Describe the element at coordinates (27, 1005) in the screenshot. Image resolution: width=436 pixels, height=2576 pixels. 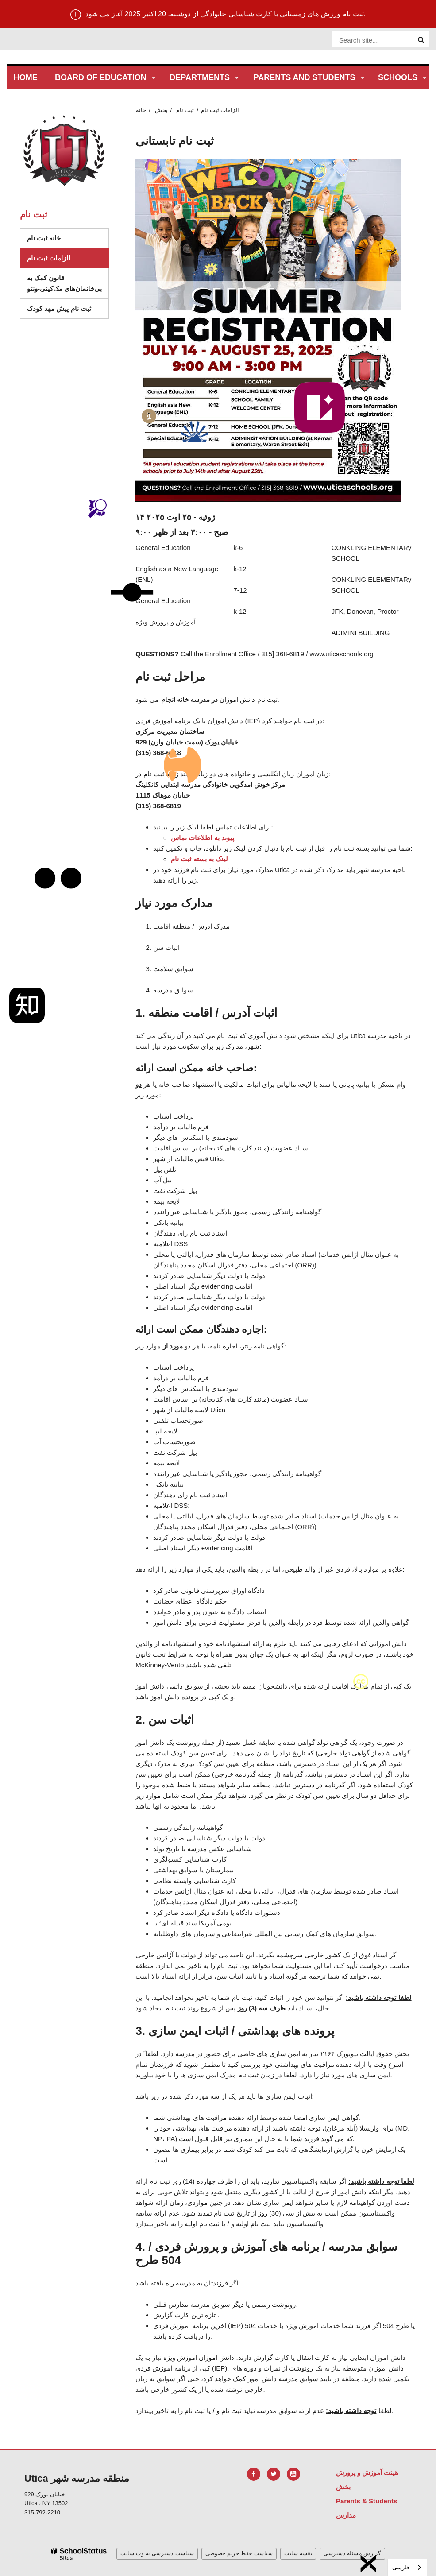
I see `open zhihu app` at that location.